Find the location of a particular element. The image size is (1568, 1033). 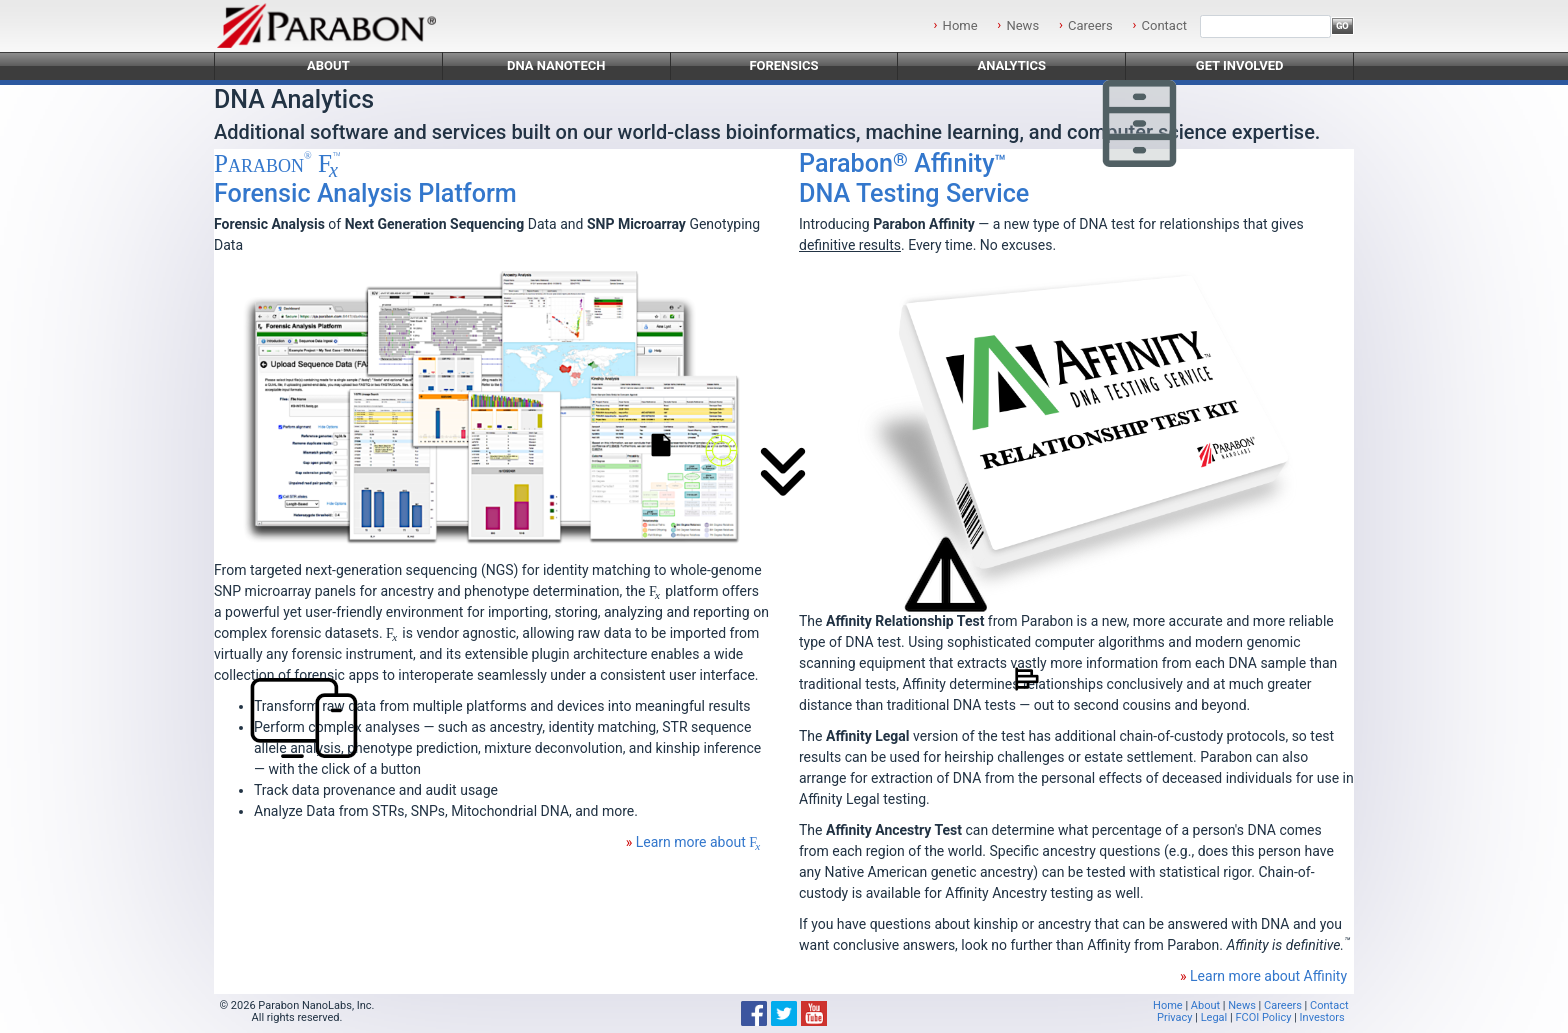

browse furniture or home decor items is located at coordinates (1139, 123).